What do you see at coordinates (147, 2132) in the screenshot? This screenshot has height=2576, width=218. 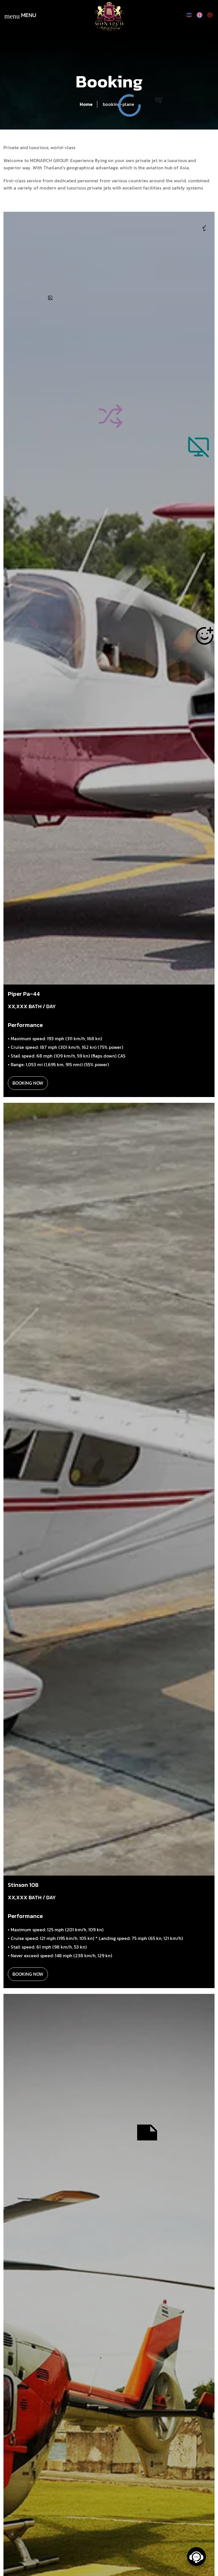 I see `create a new note` at bounding box center [147, 2132].